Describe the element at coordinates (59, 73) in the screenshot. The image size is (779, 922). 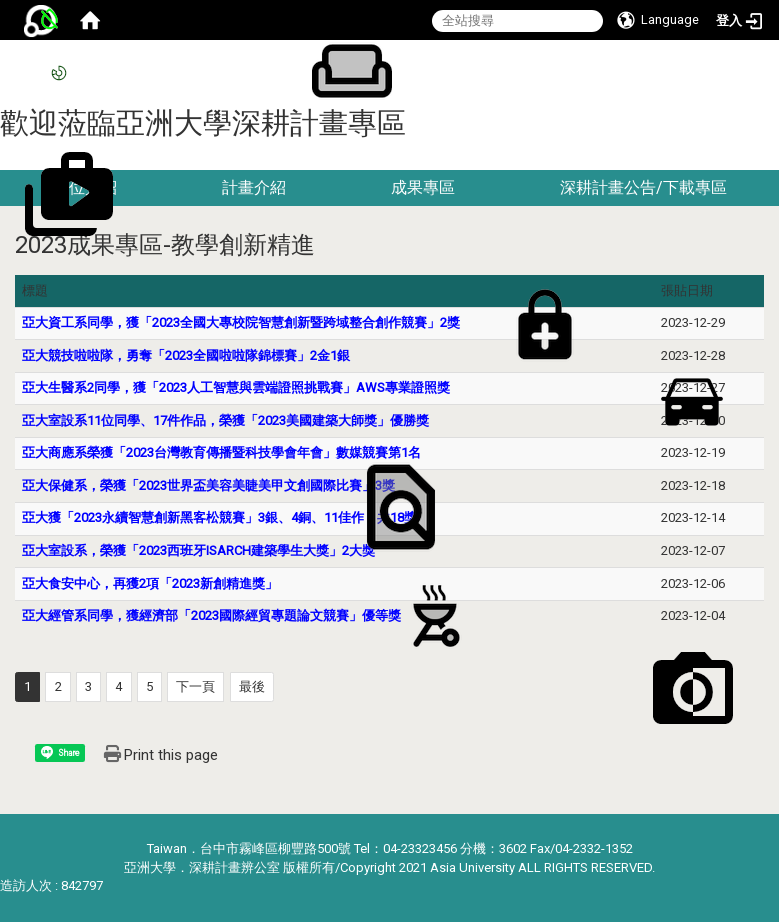
I see `view analytics or statistics breakdown` at that location.